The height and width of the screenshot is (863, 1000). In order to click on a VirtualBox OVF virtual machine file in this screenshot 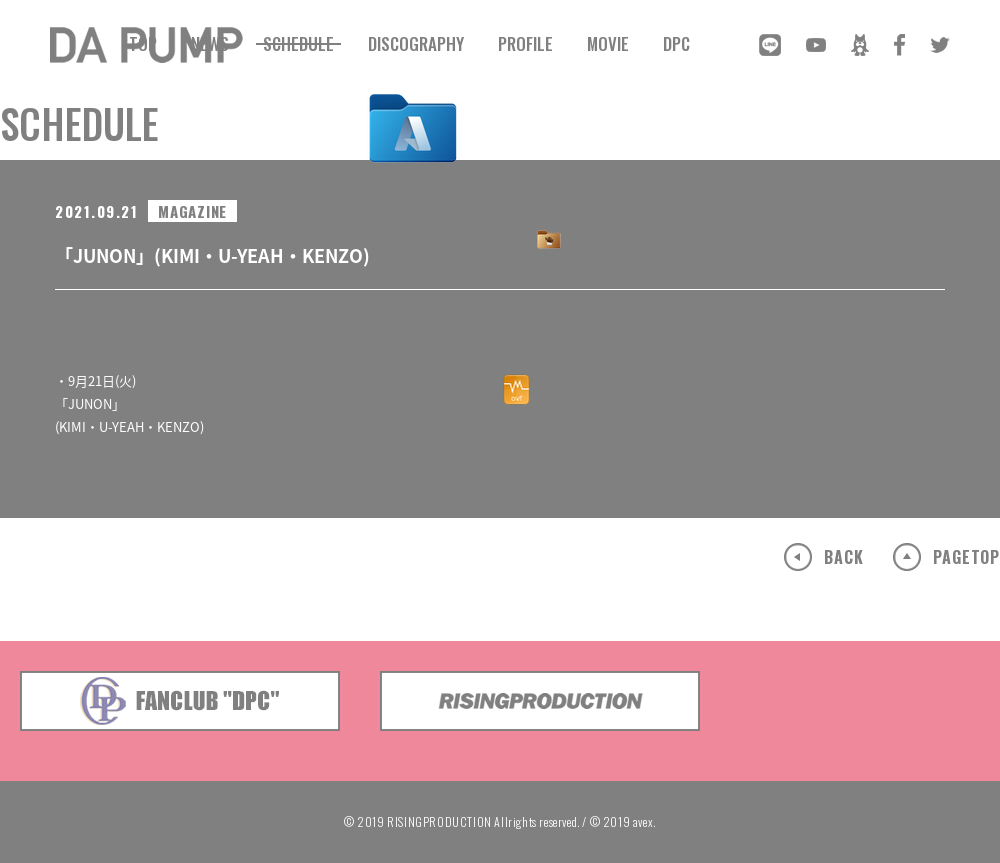, I will do `click(516, 389)`.